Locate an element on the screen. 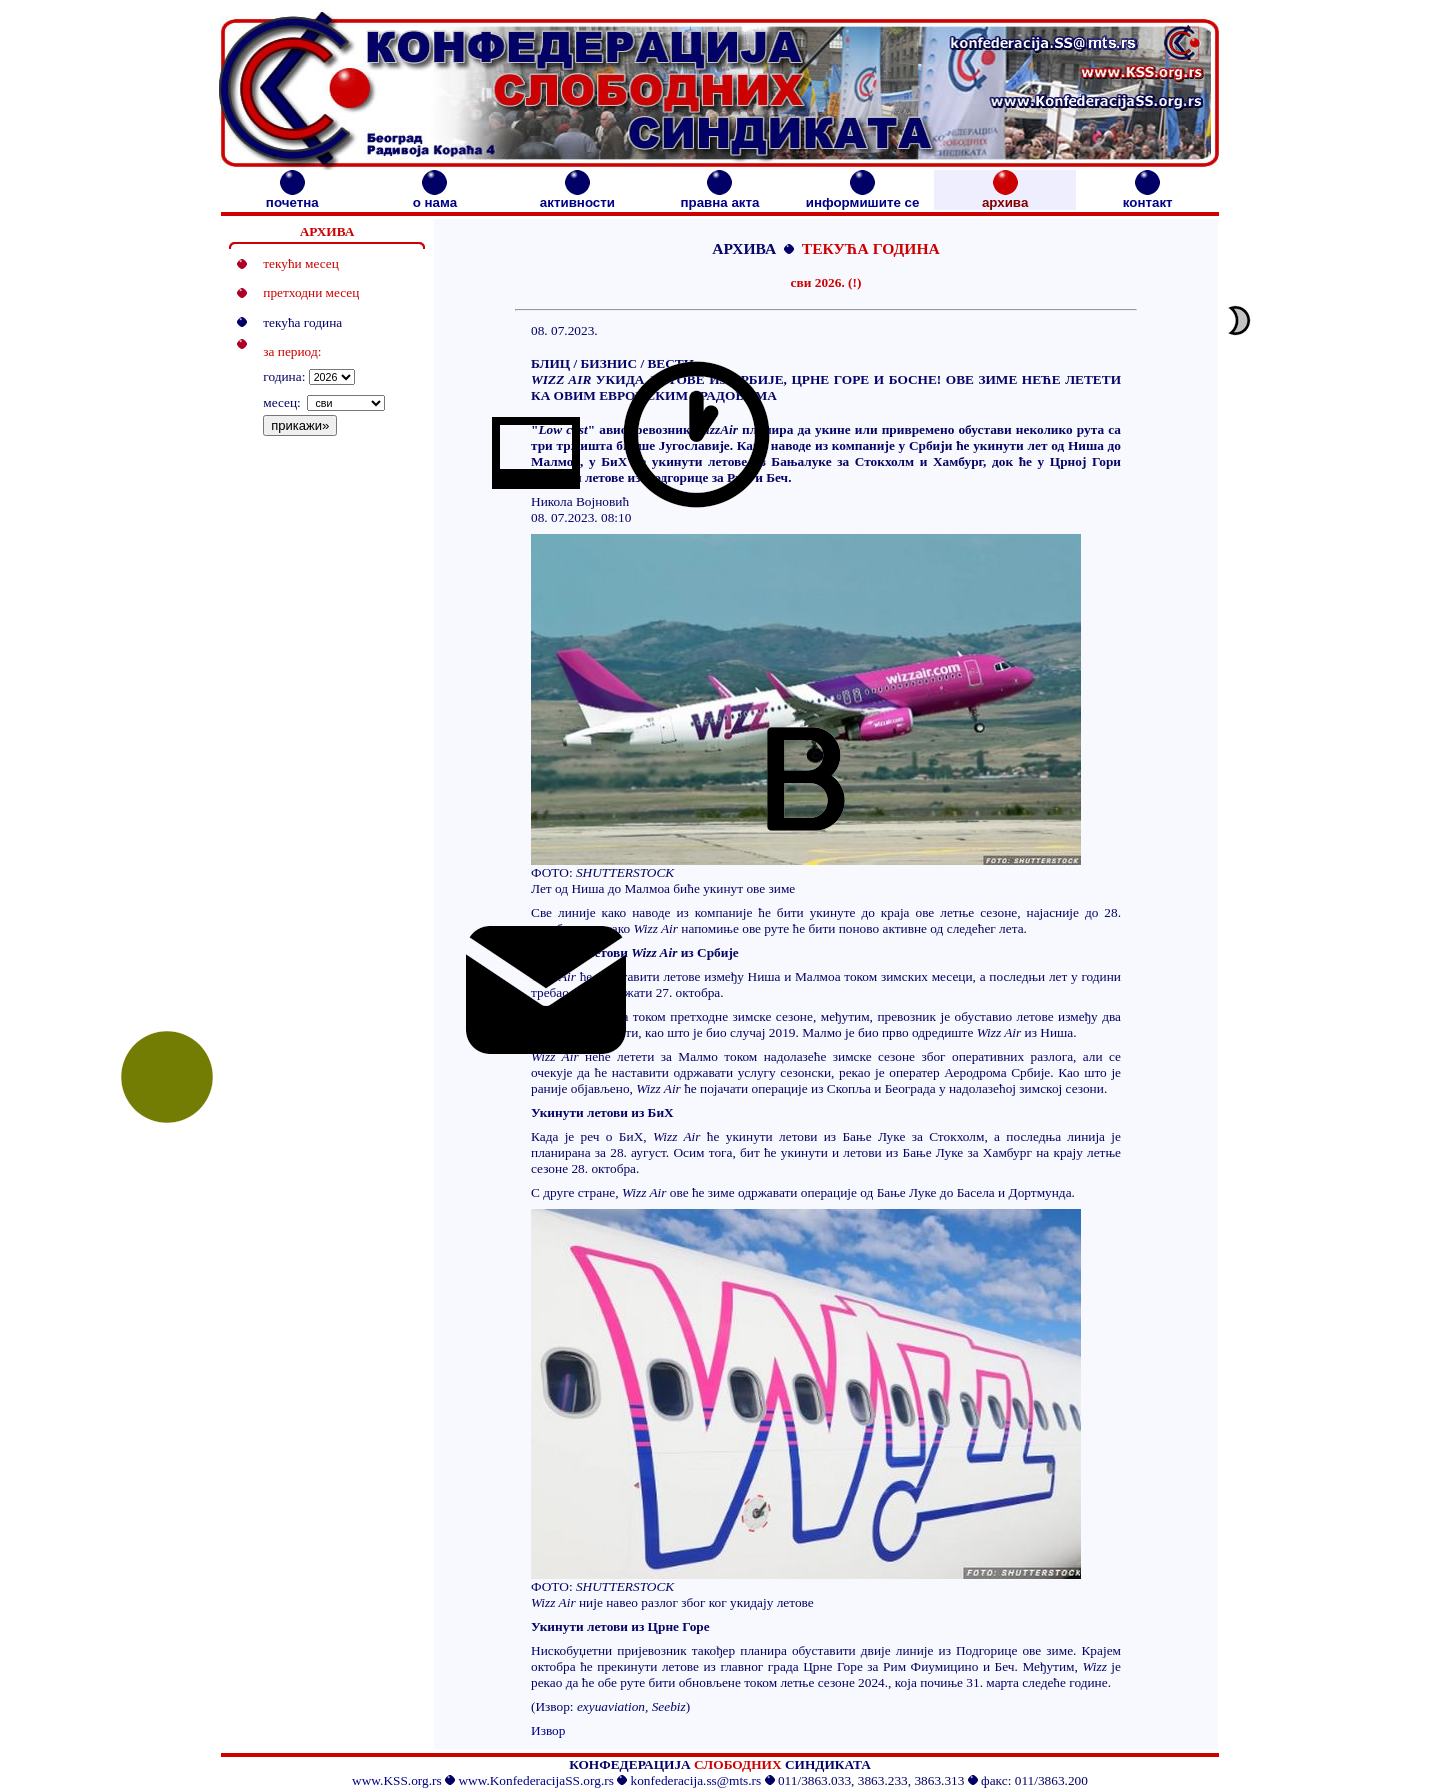  indicates 100% completion is located at coordinates (167, 1077).